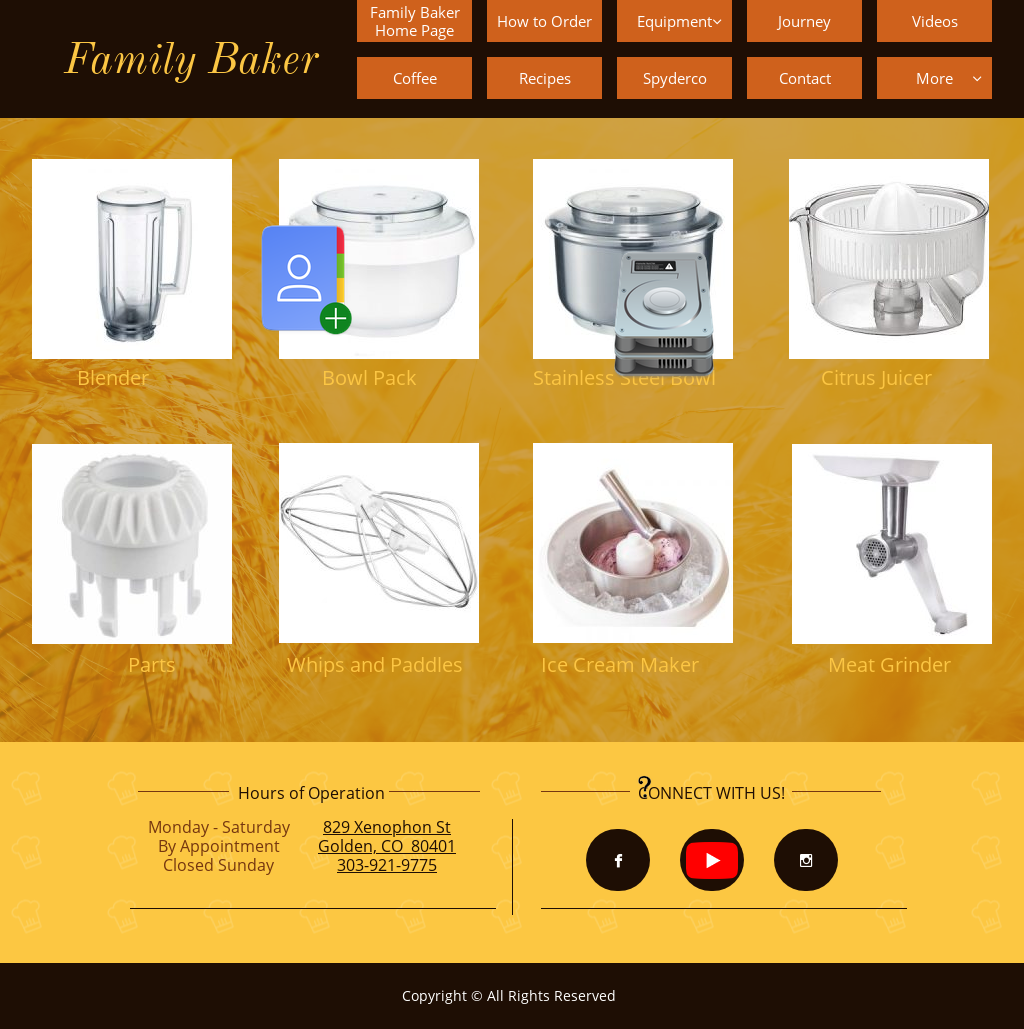 Image resolution: width=1024 pixels, height=1029 pixels. What do you see at coordinates (645, 787) in the screenshot?
I see `access help documentation or support` at bounding box center [645, 787].